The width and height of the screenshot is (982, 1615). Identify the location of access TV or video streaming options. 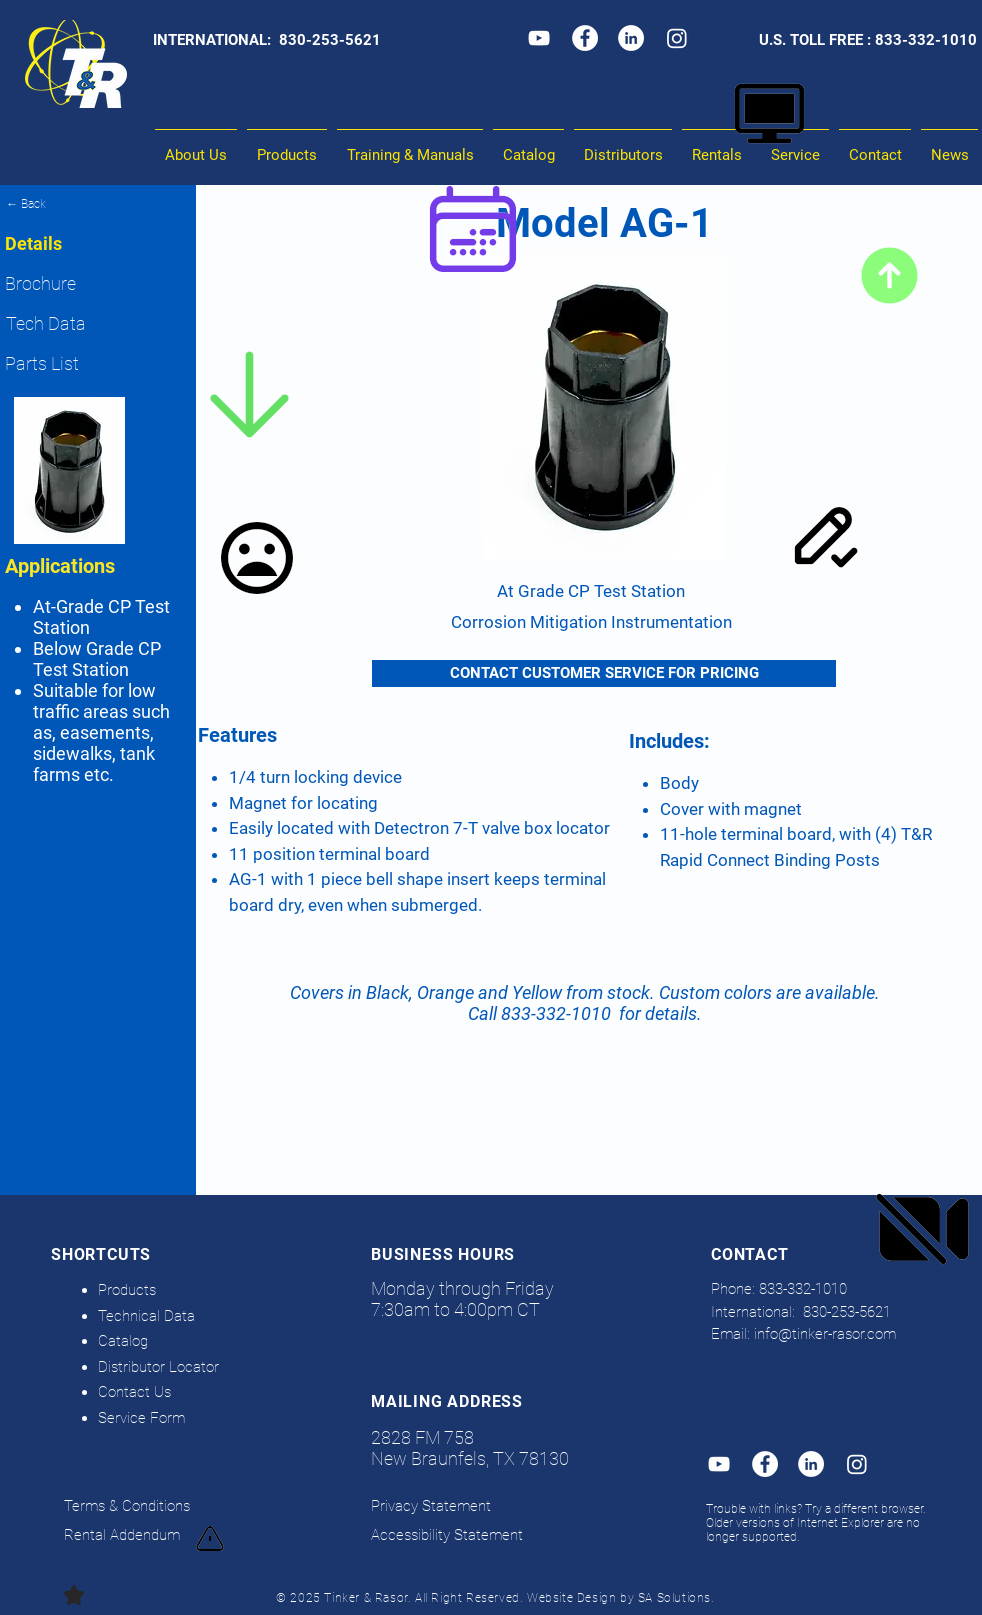
(769, 113).